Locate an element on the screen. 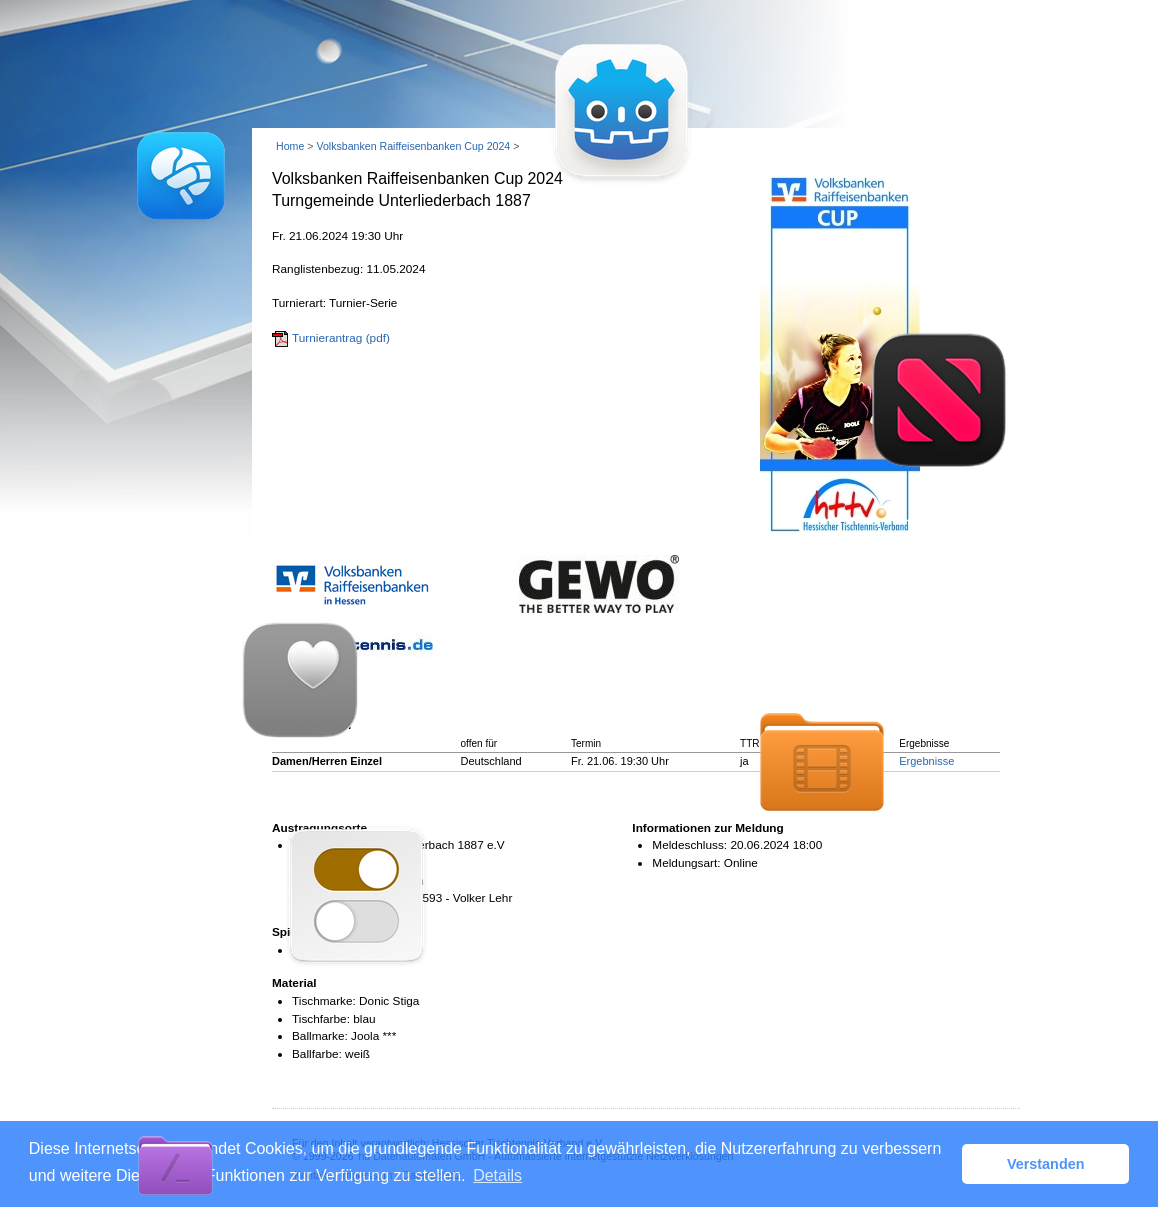  open desktop preferences or settings is located at coordinates (356, 895).